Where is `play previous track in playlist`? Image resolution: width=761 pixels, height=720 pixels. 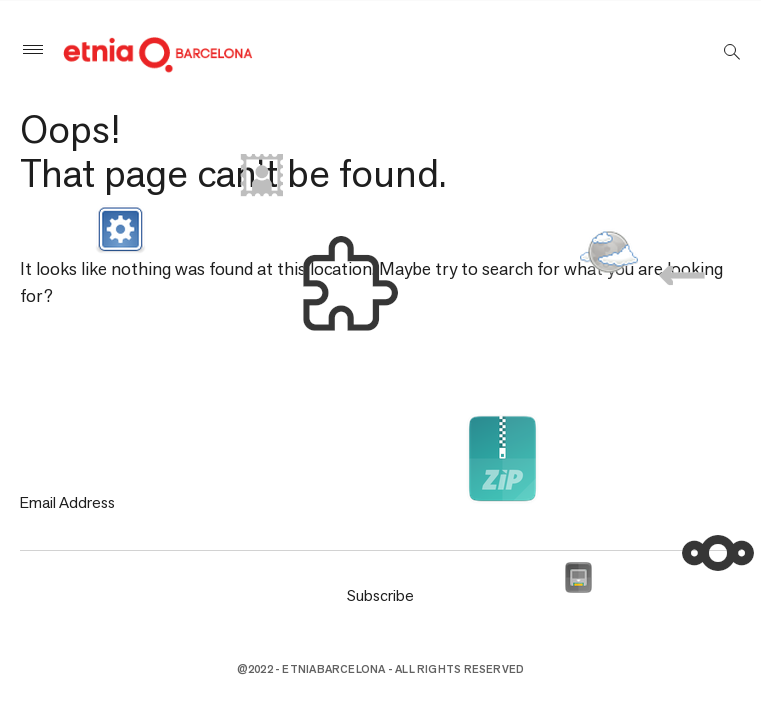 play previous track in playlist is located at coordinates (682, 275).